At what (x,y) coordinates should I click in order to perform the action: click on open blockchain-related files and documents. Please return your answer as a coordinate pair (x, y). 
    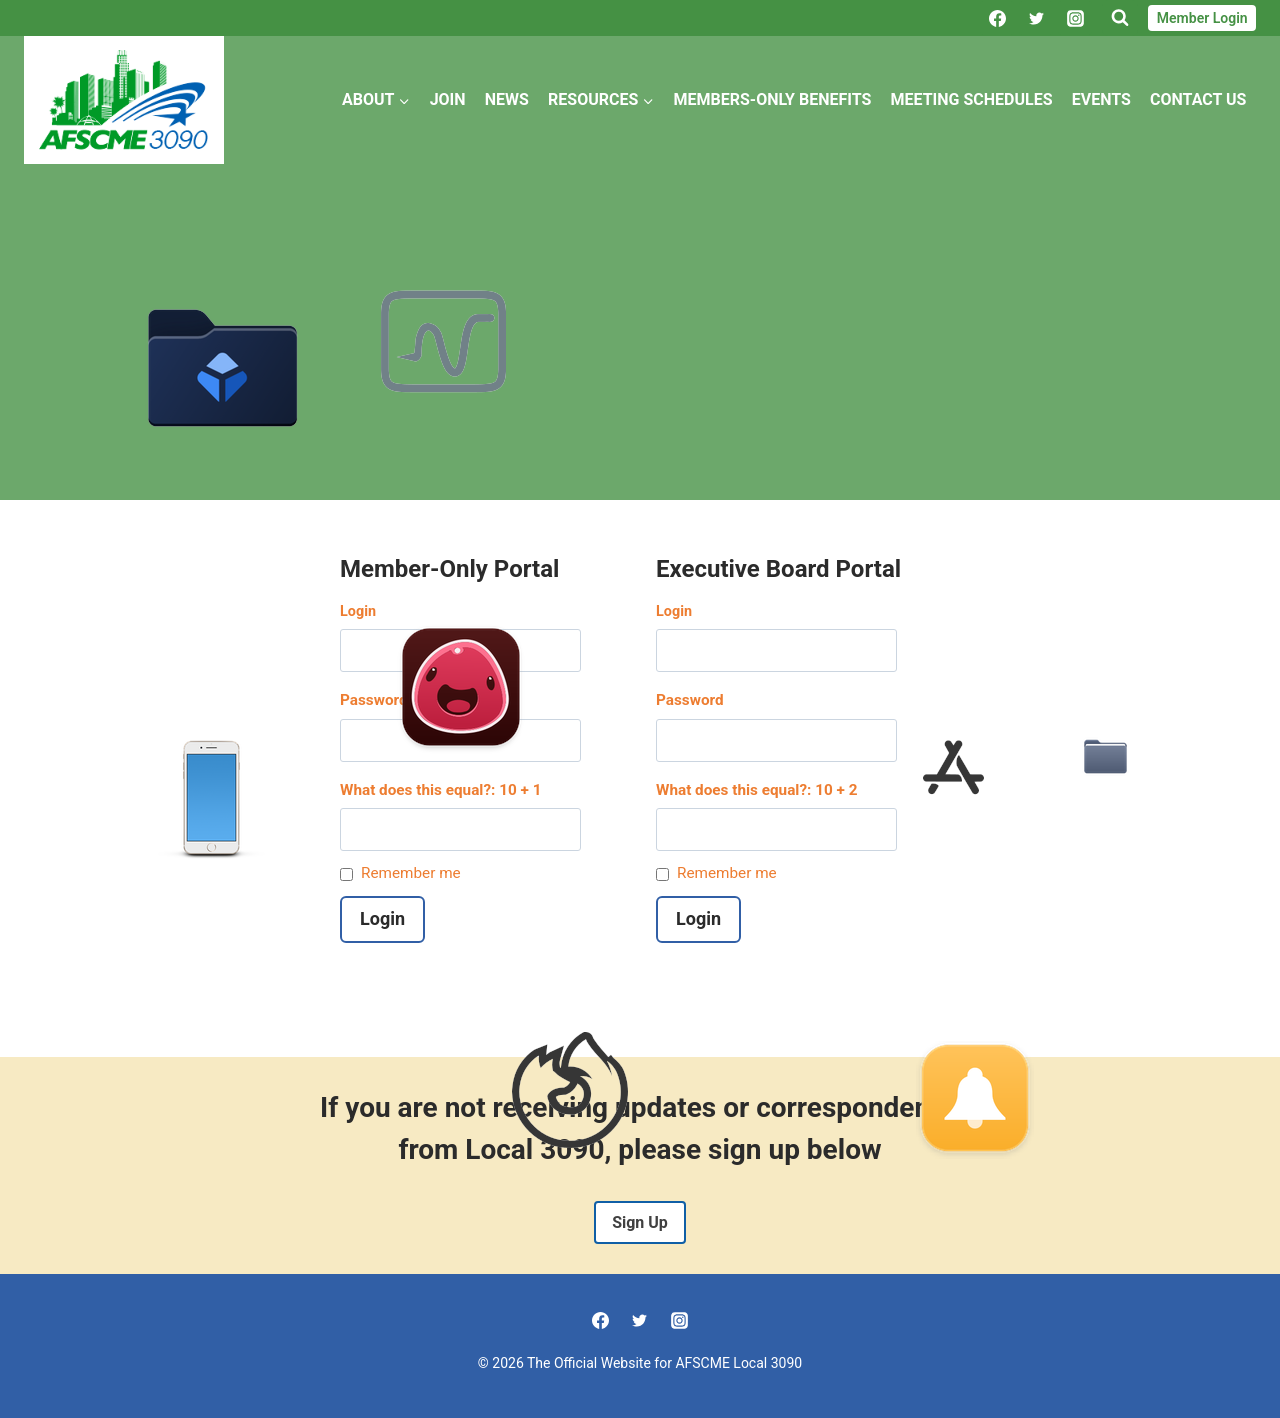
    Looking at the image, I should click on (222, 372).